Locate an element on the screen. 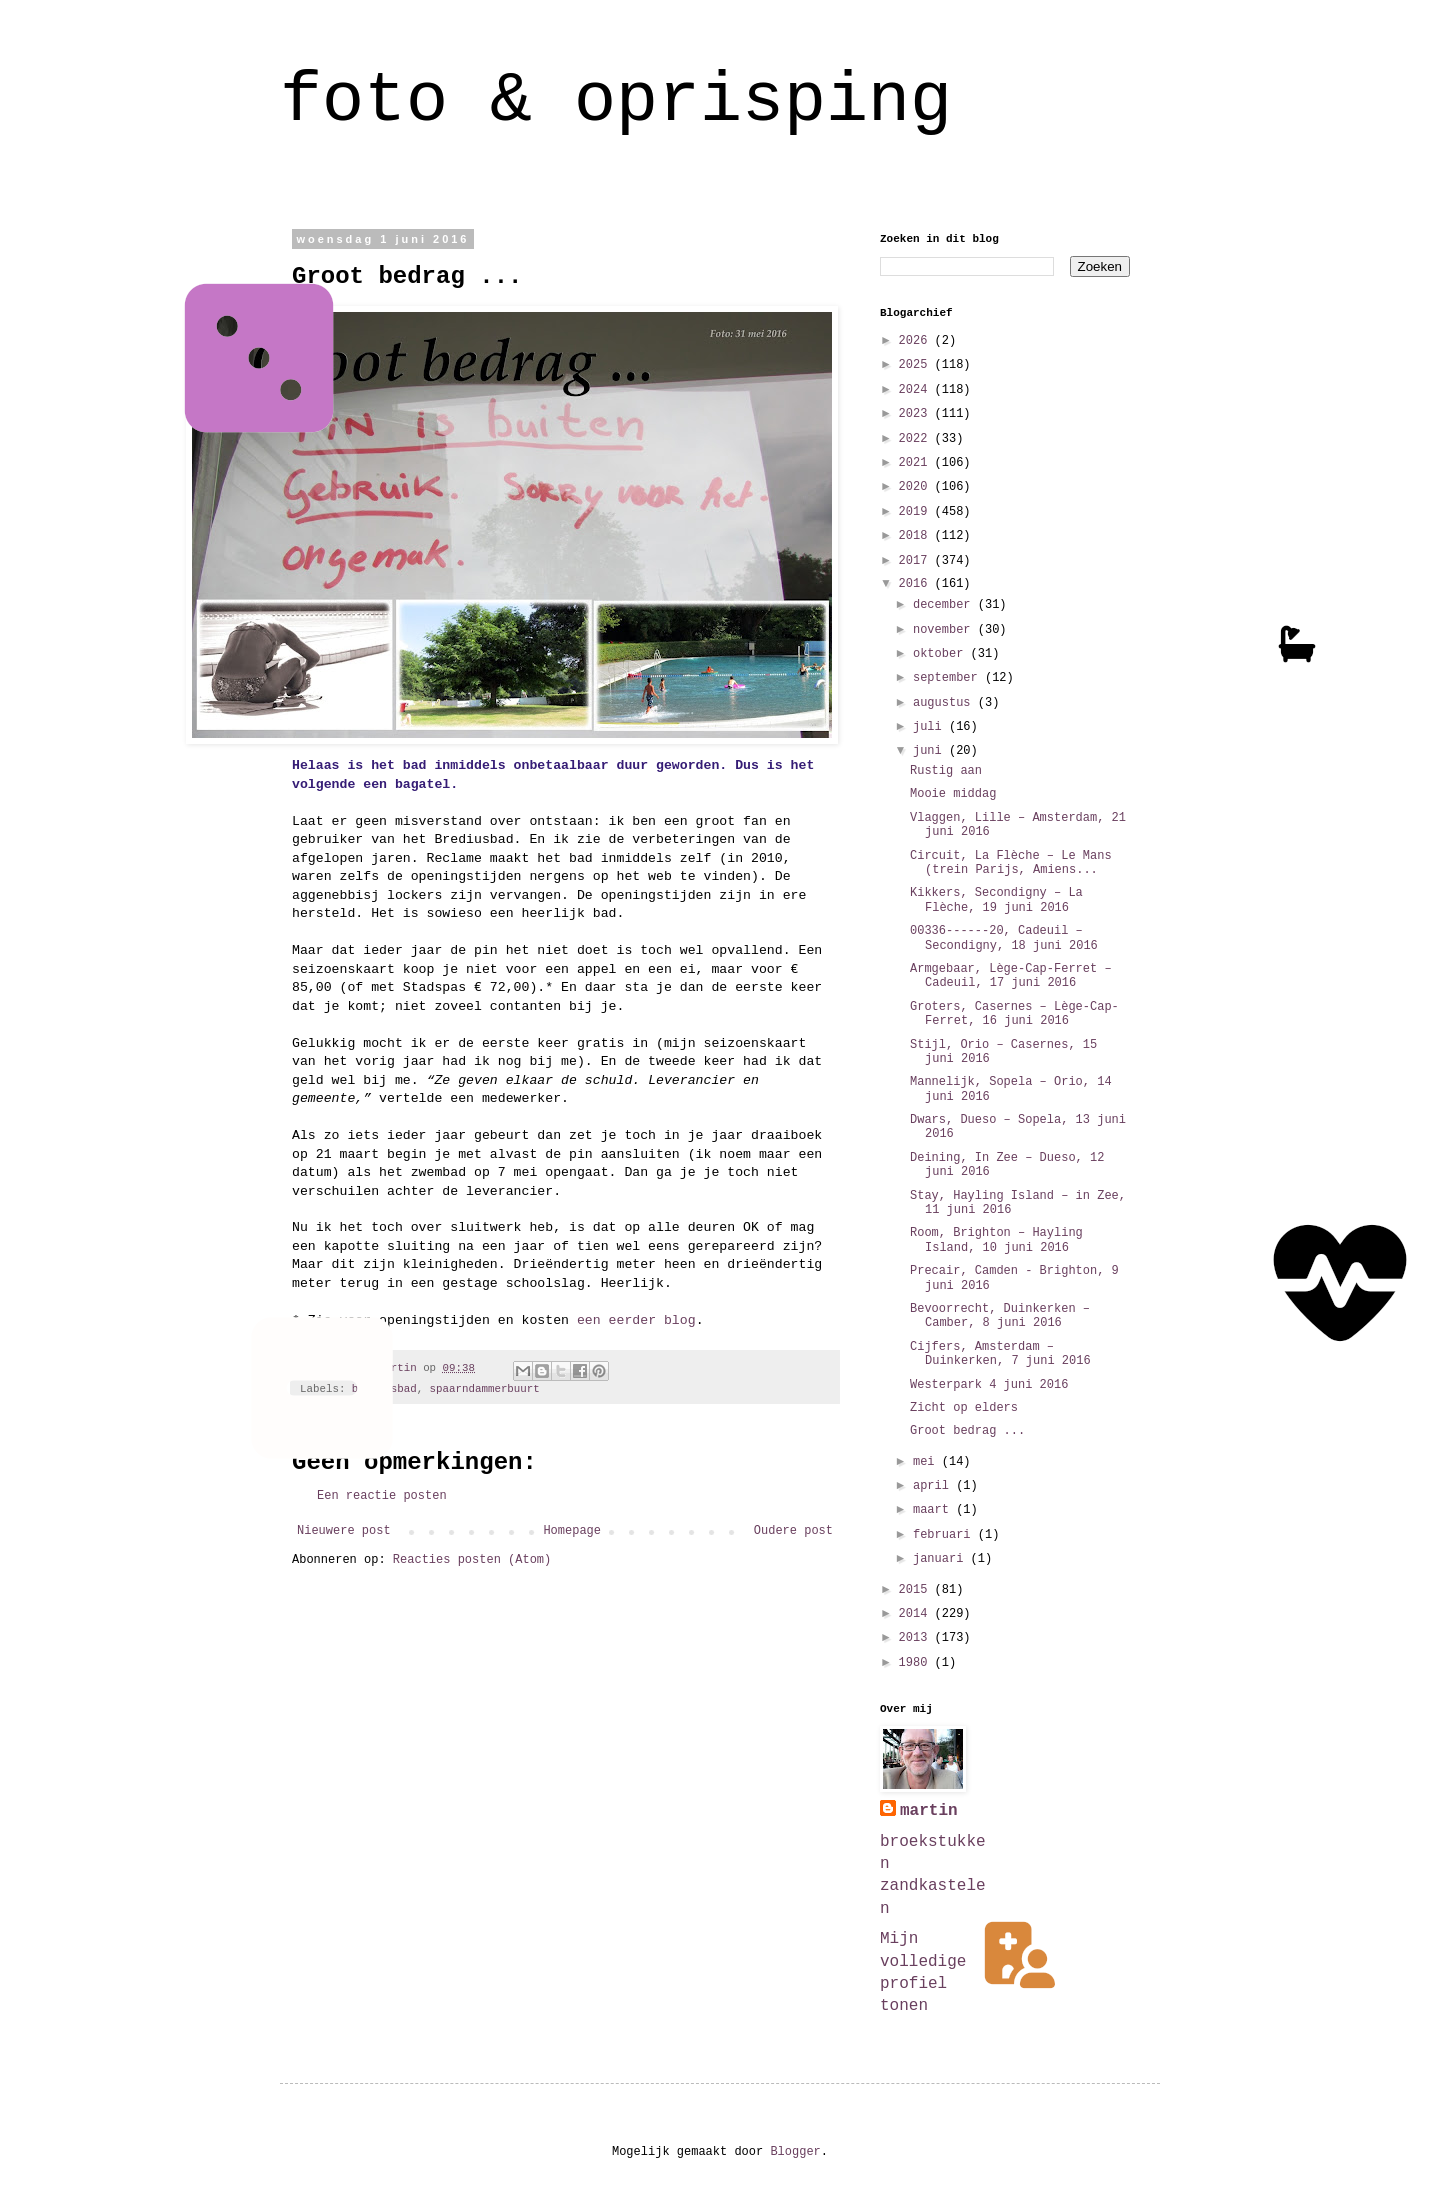 The width and height of the screenshot is (1440, 2200). view patient profile or medical records is located at coordinates (1016, 1953).